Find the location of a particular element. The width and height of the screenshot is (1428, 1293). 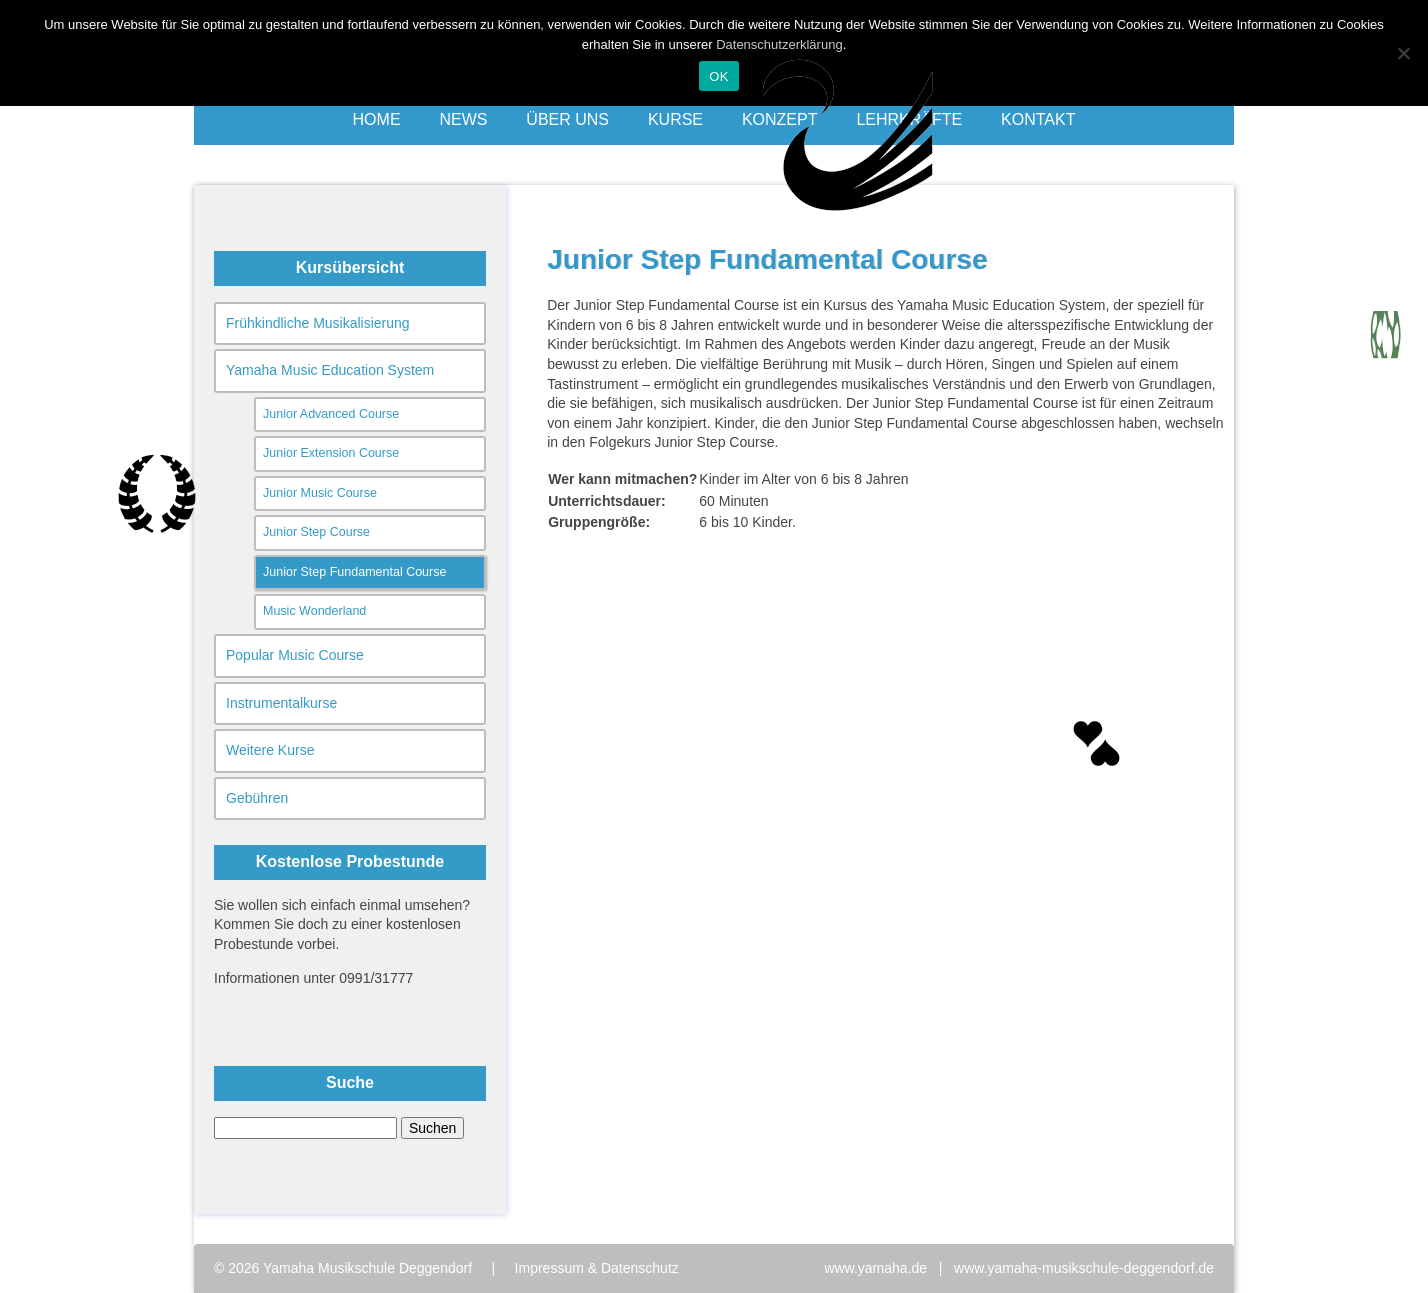

indicates achievement or award earned is located at coordinates (157, 494).